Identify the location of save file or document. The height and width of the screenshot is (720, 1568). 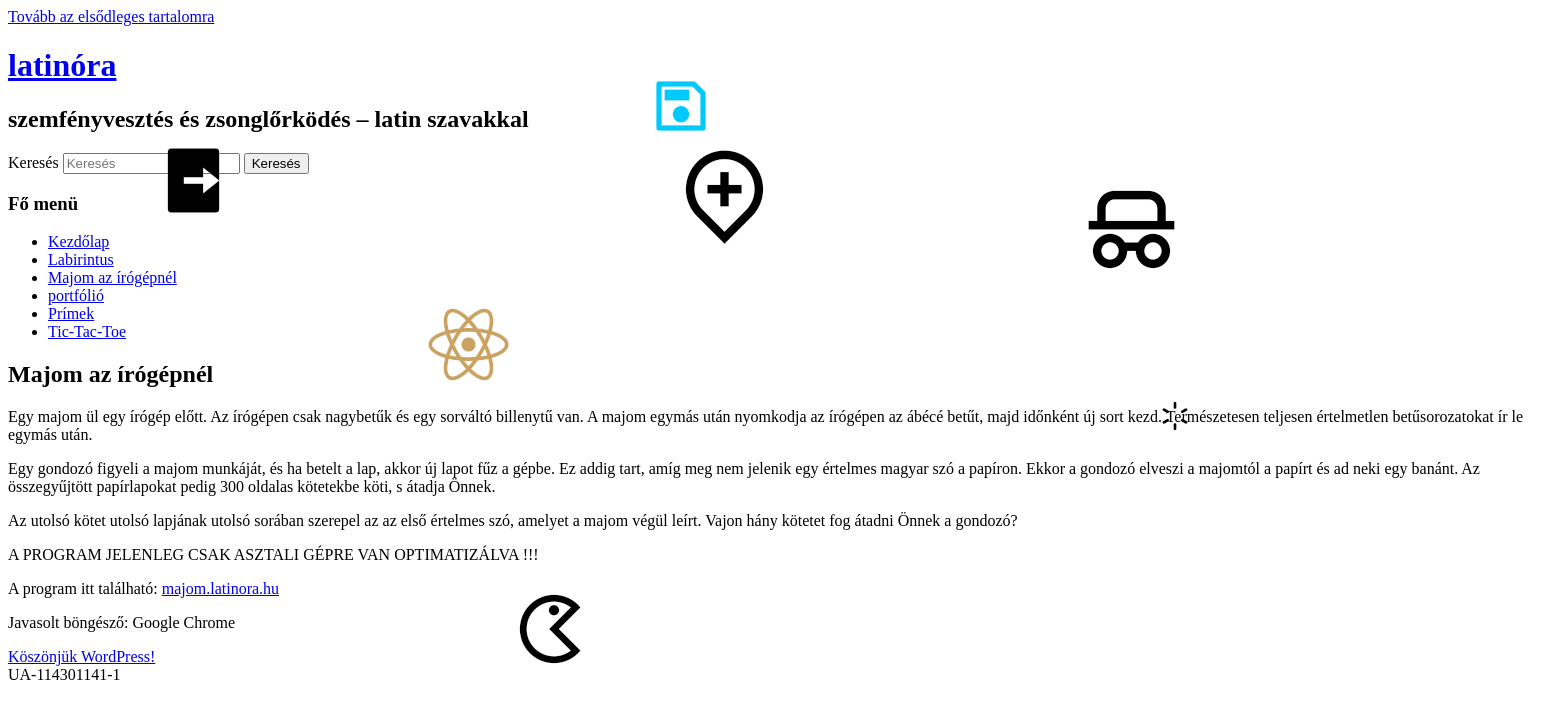
(681, 106).